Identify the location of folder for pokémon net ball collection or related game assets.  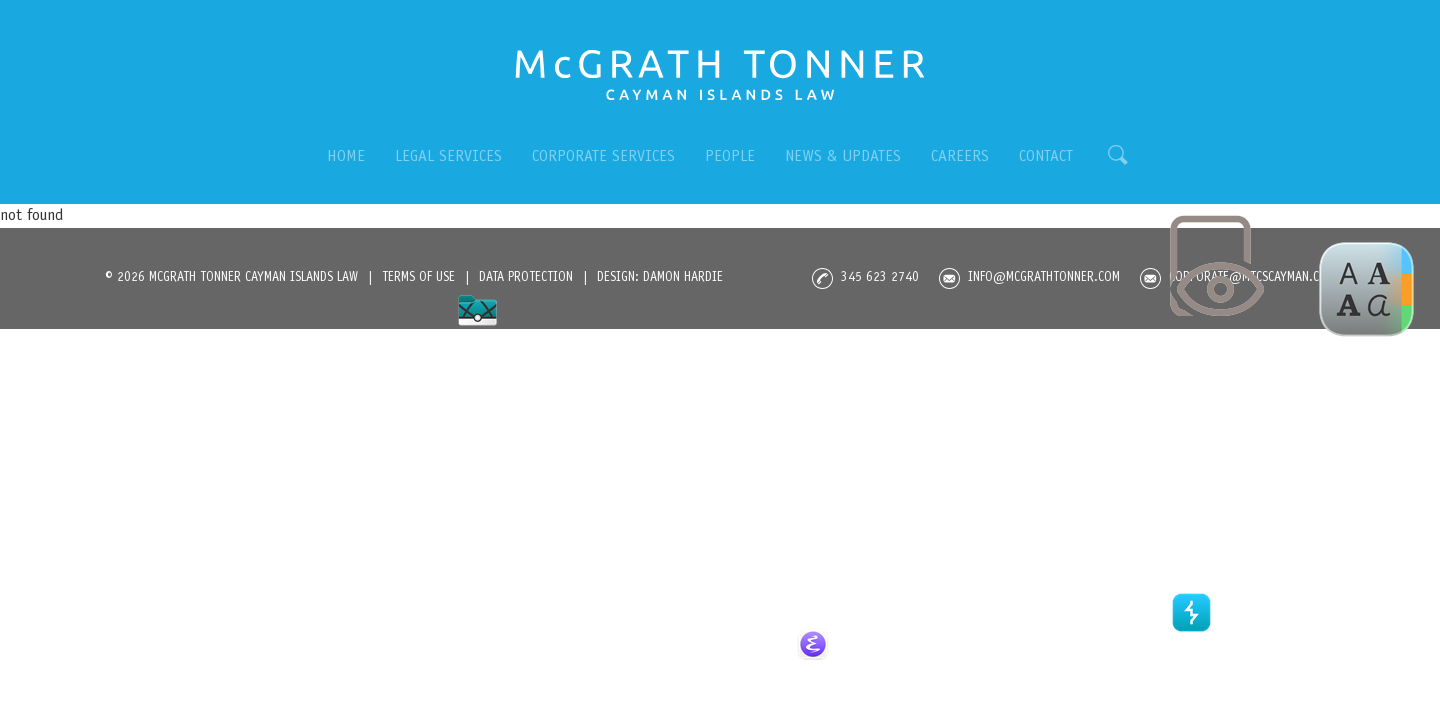
(477, 311).